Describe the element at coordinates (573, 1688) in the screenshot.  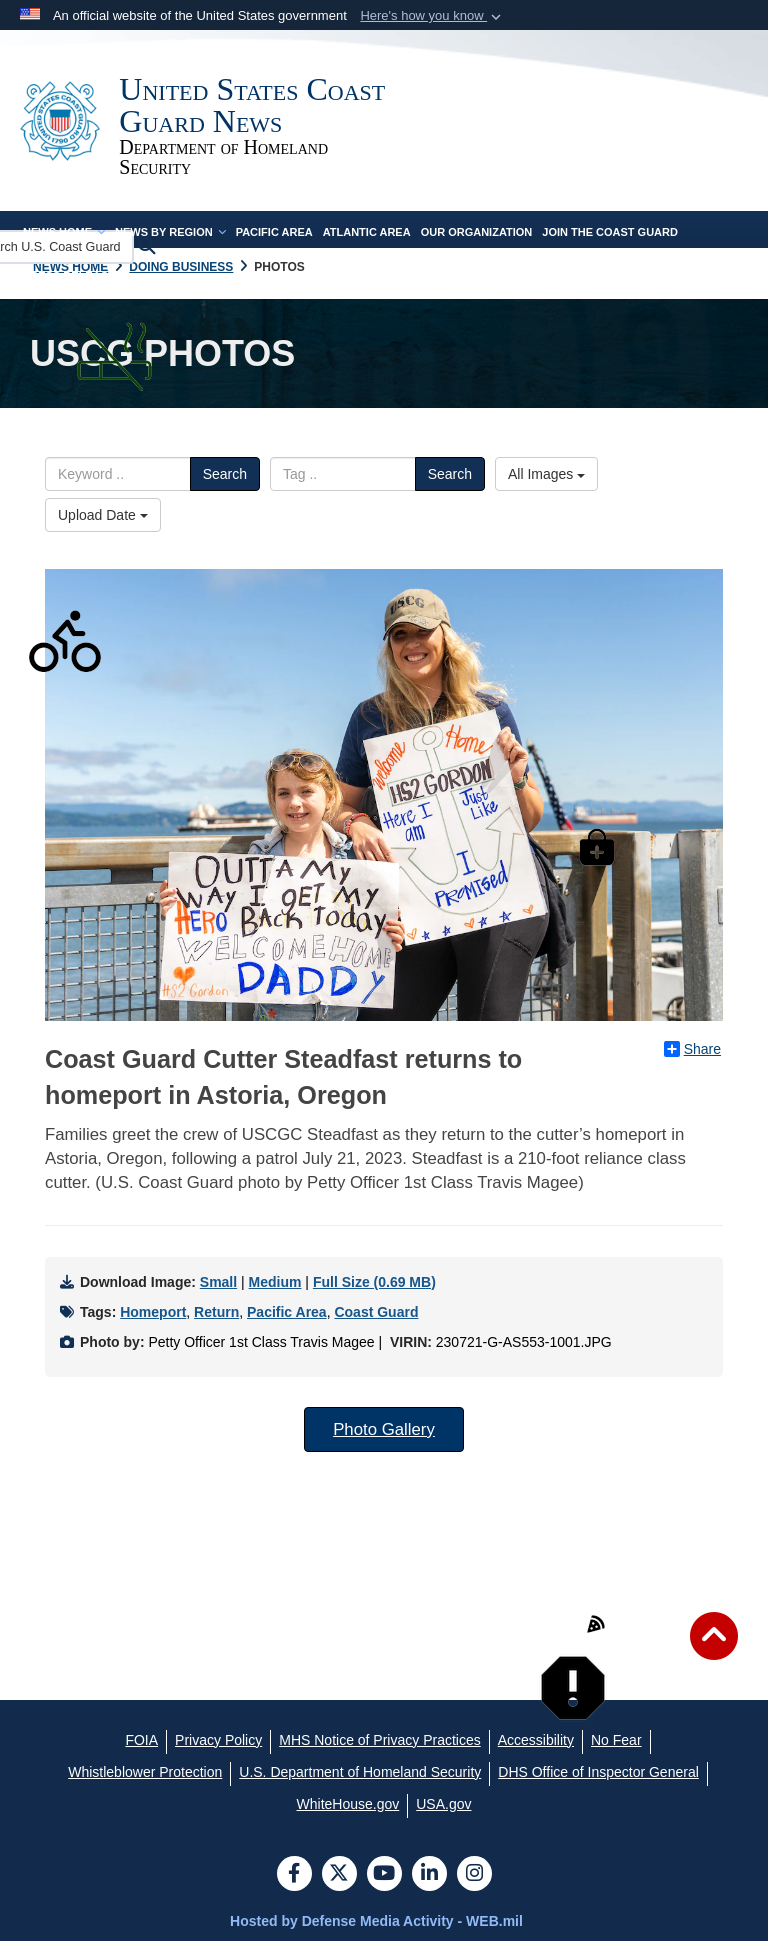
I see `report a problem or violation` at that location.